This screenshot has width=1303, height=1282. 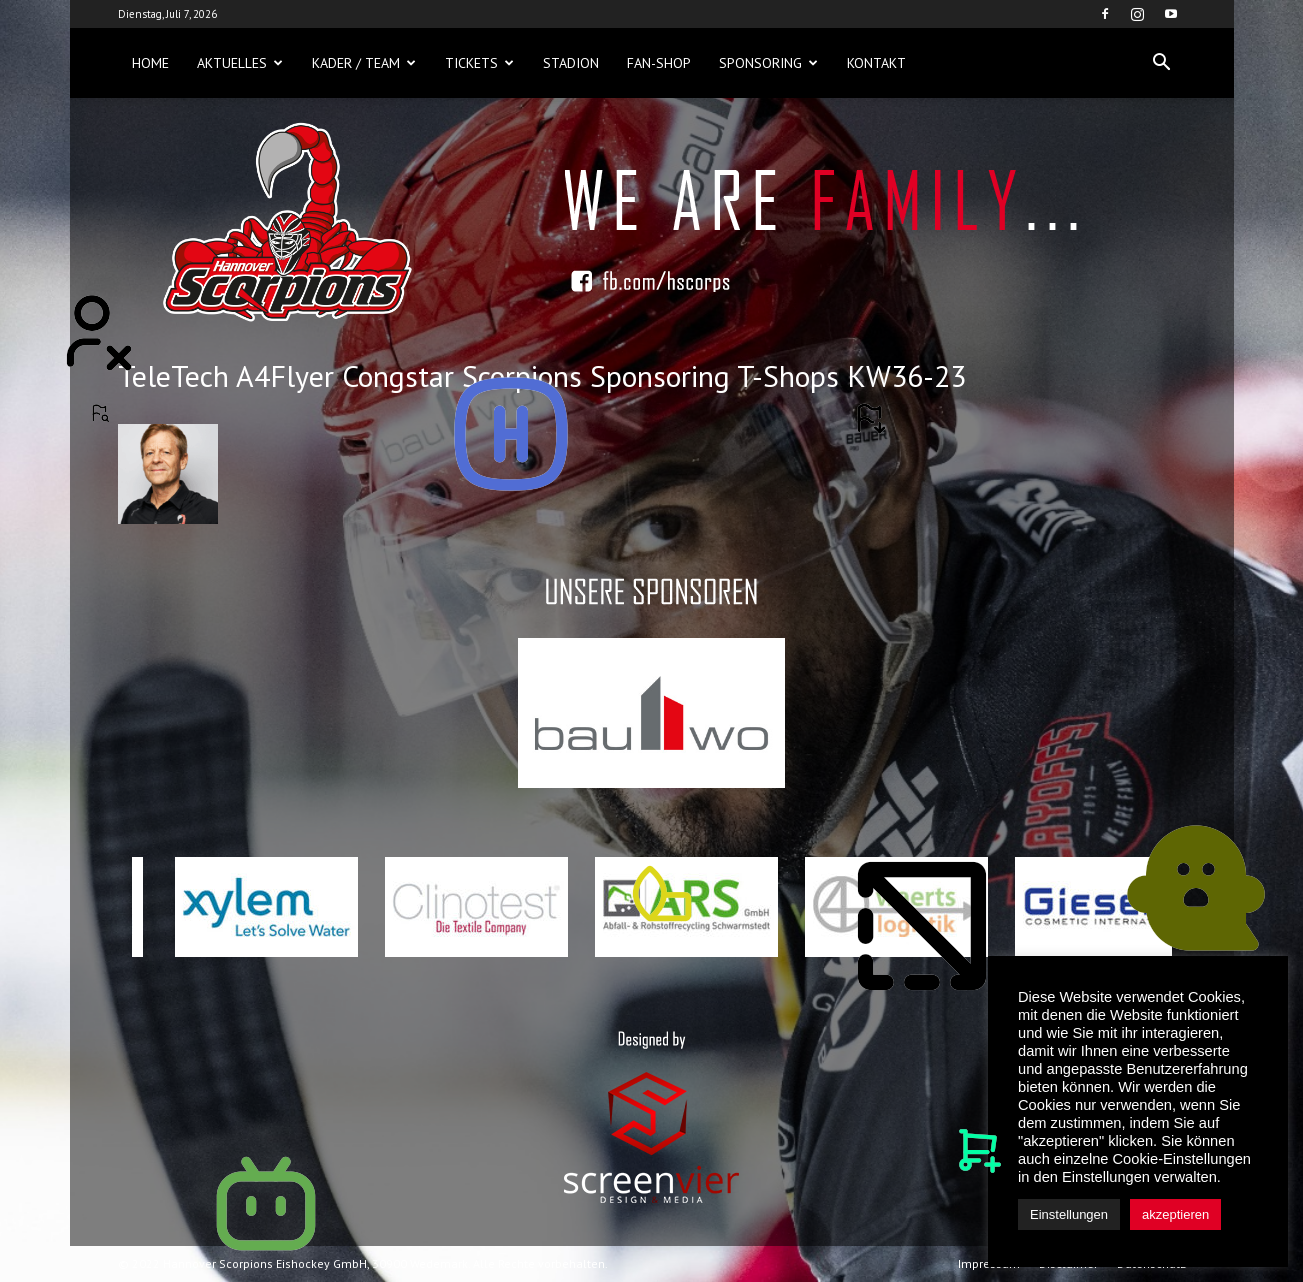 What do you see at coordinates (978, 1150) in the screenshot?
I see `add item to shopping cart` at bounding box center [978, 1150].